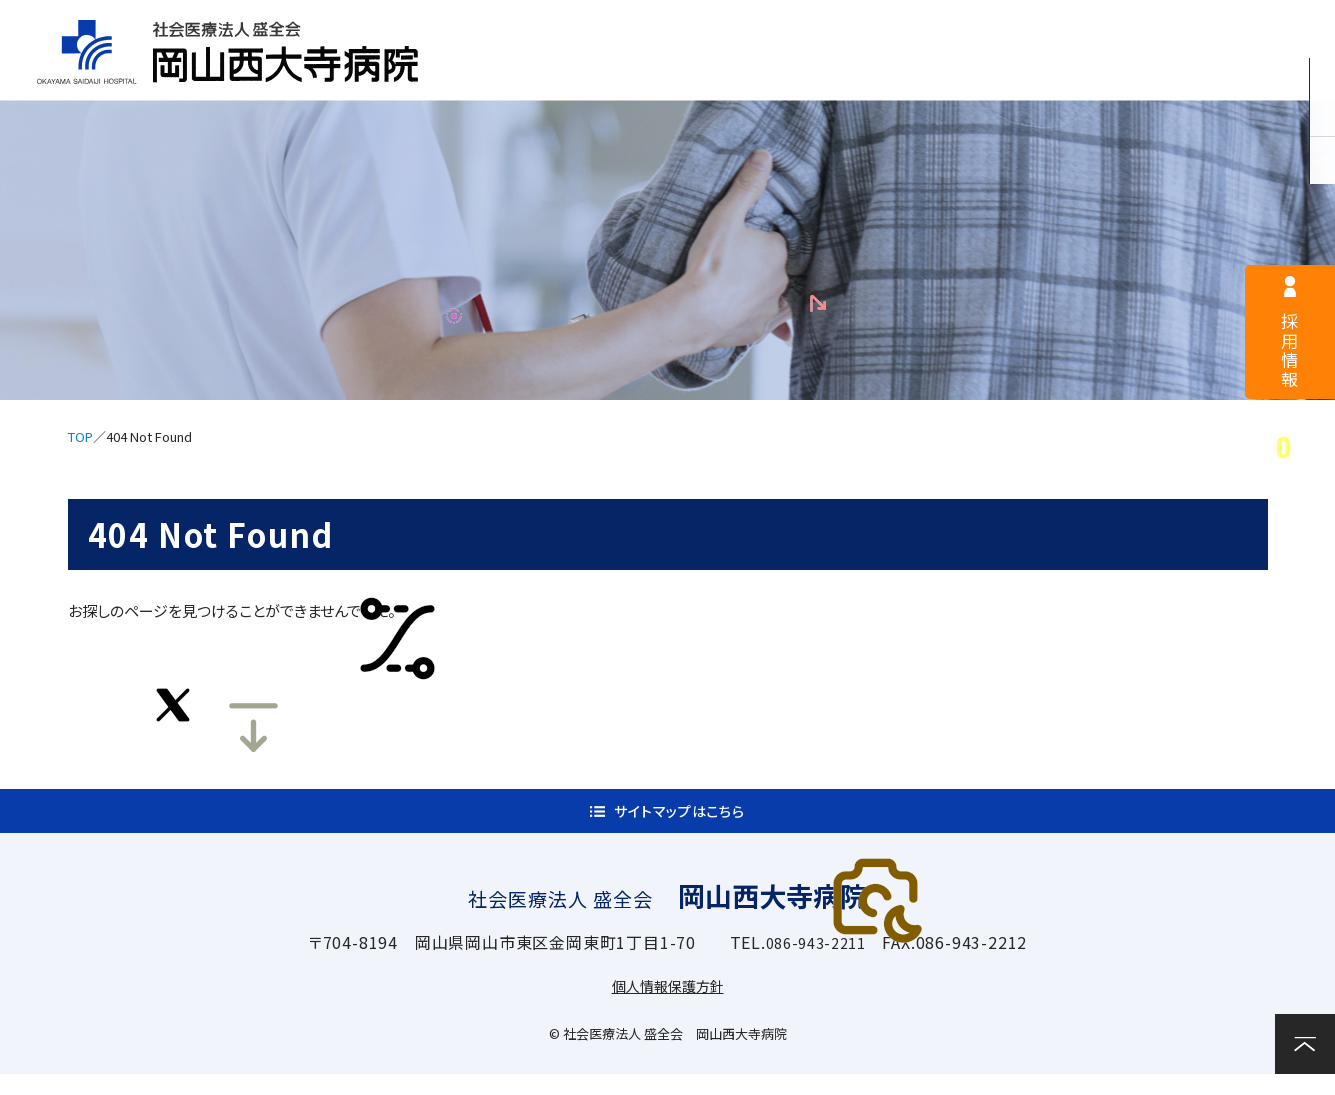  I want to click on share to X (formerly Twitter), so click(173, 705).